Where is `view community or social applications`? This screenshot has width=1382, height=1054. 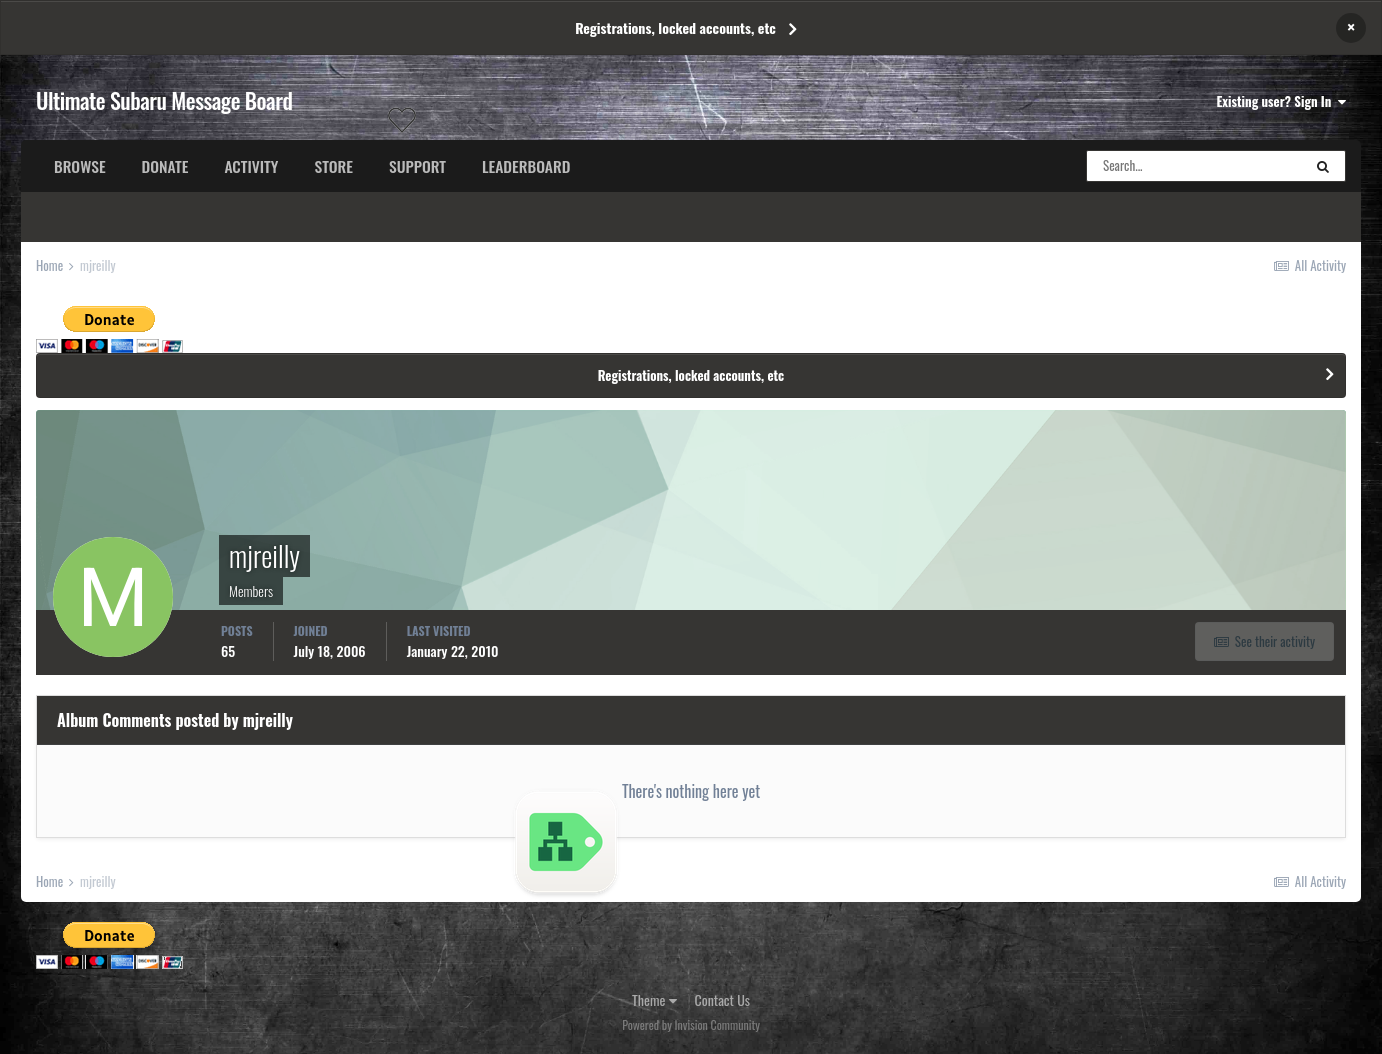
view community or social applications is located at coordinates (402, 120).